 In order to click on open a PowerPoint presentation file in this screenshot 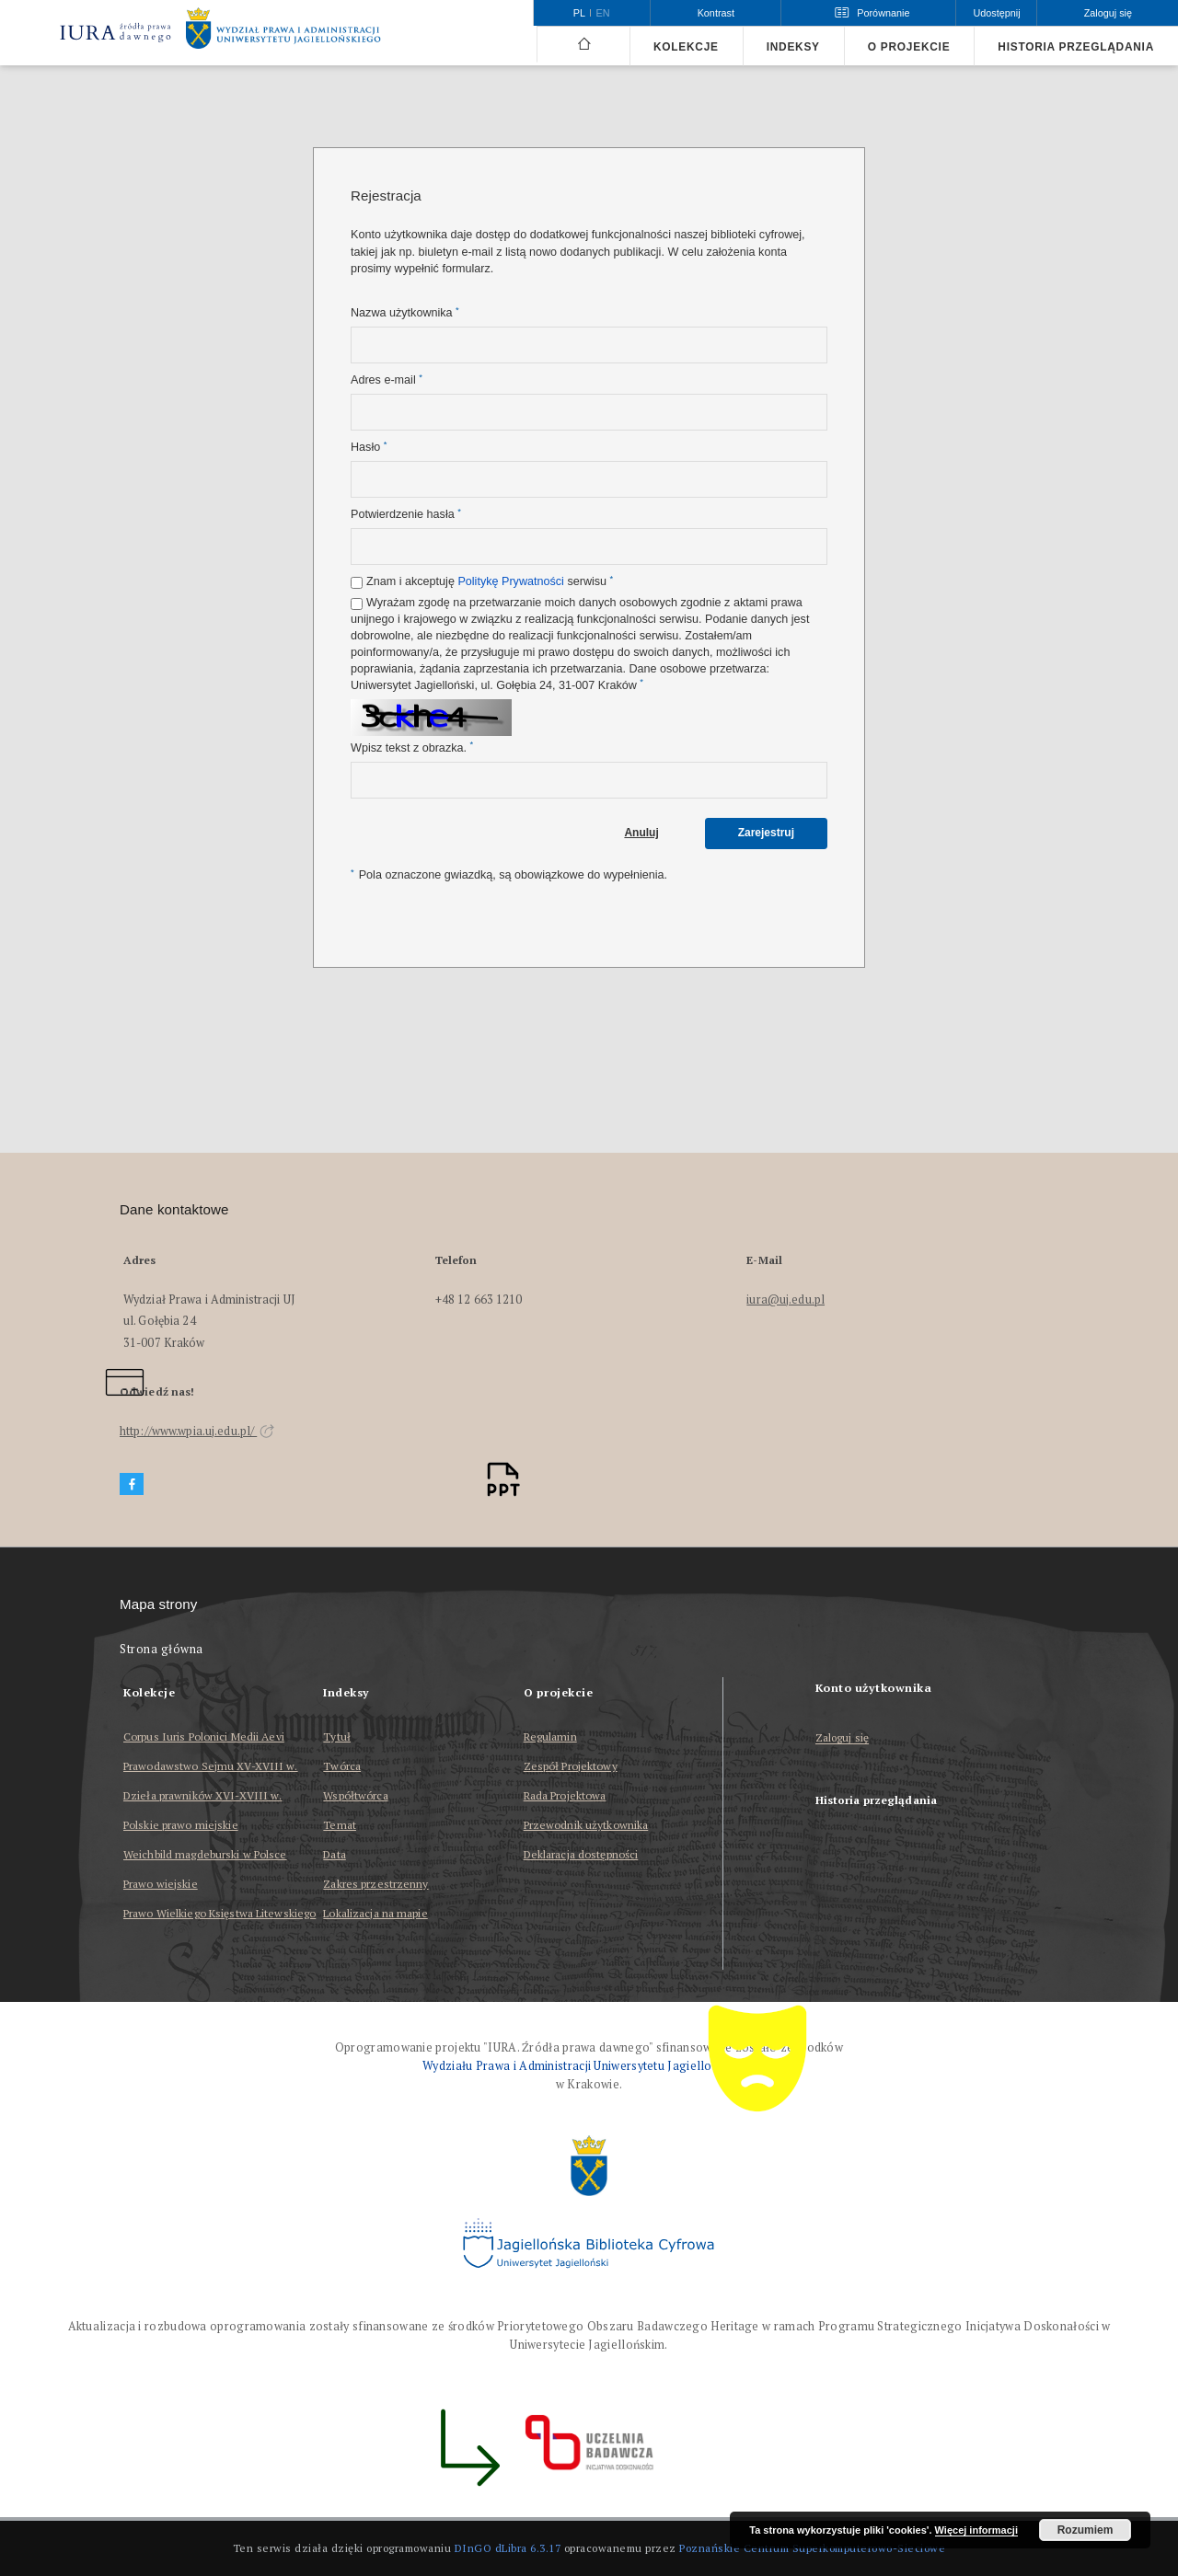, I will do `click(502, 1480)`.